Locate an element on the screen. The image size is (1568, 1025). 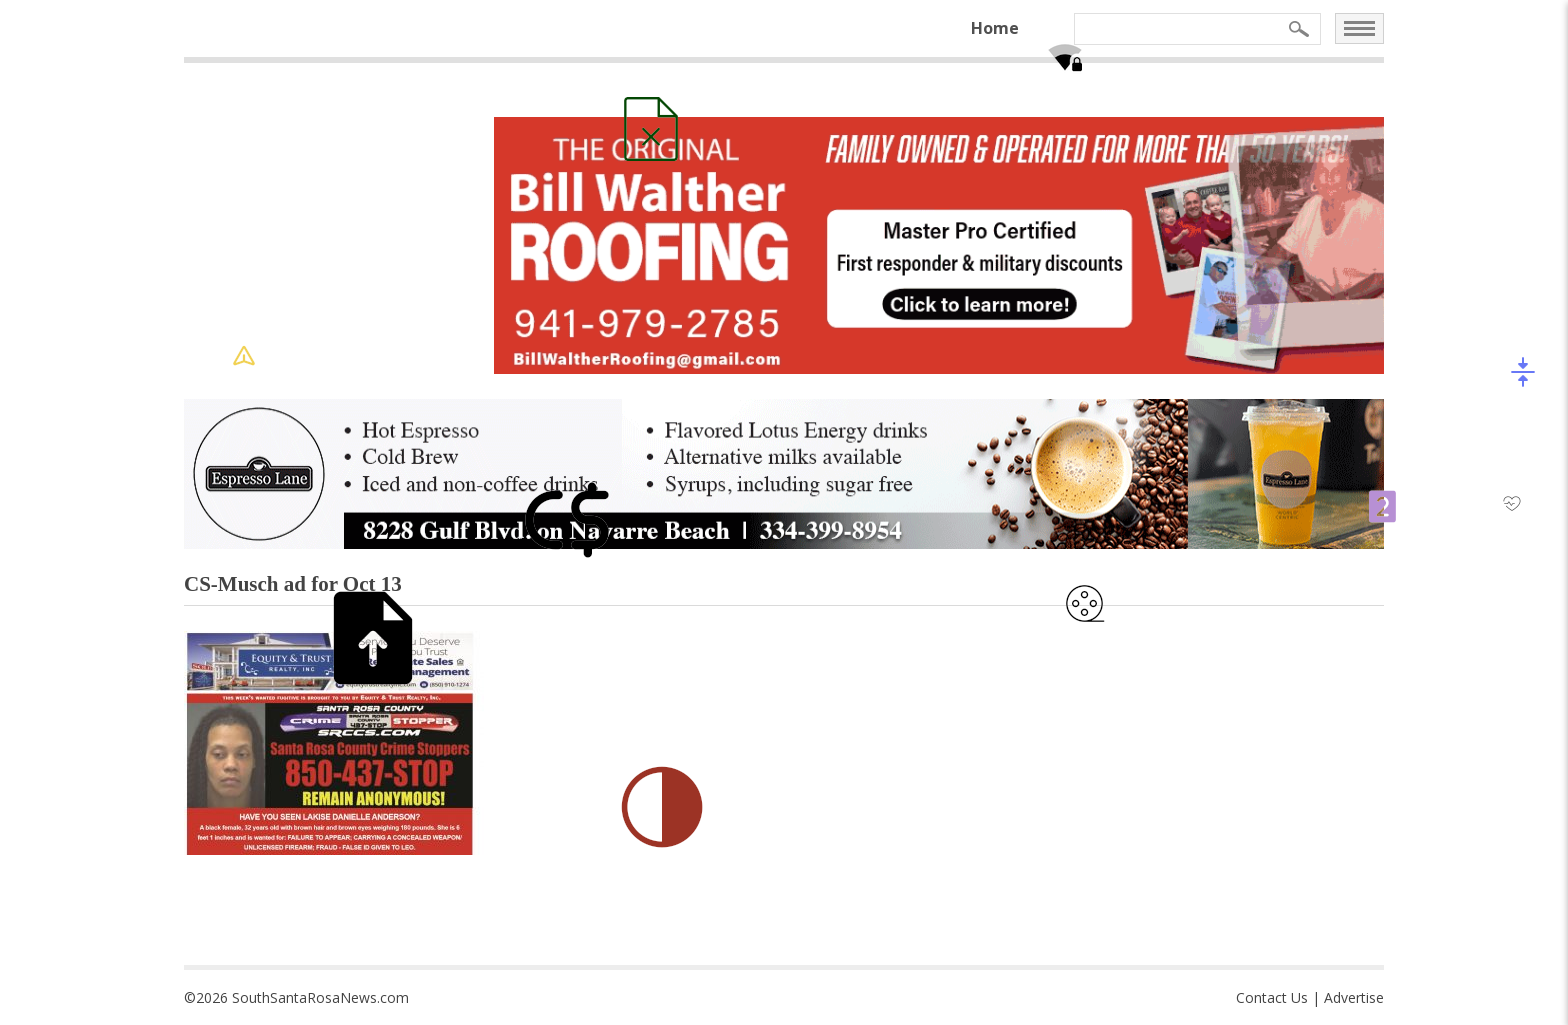
send a message or email is located at coordinates (244, 356).